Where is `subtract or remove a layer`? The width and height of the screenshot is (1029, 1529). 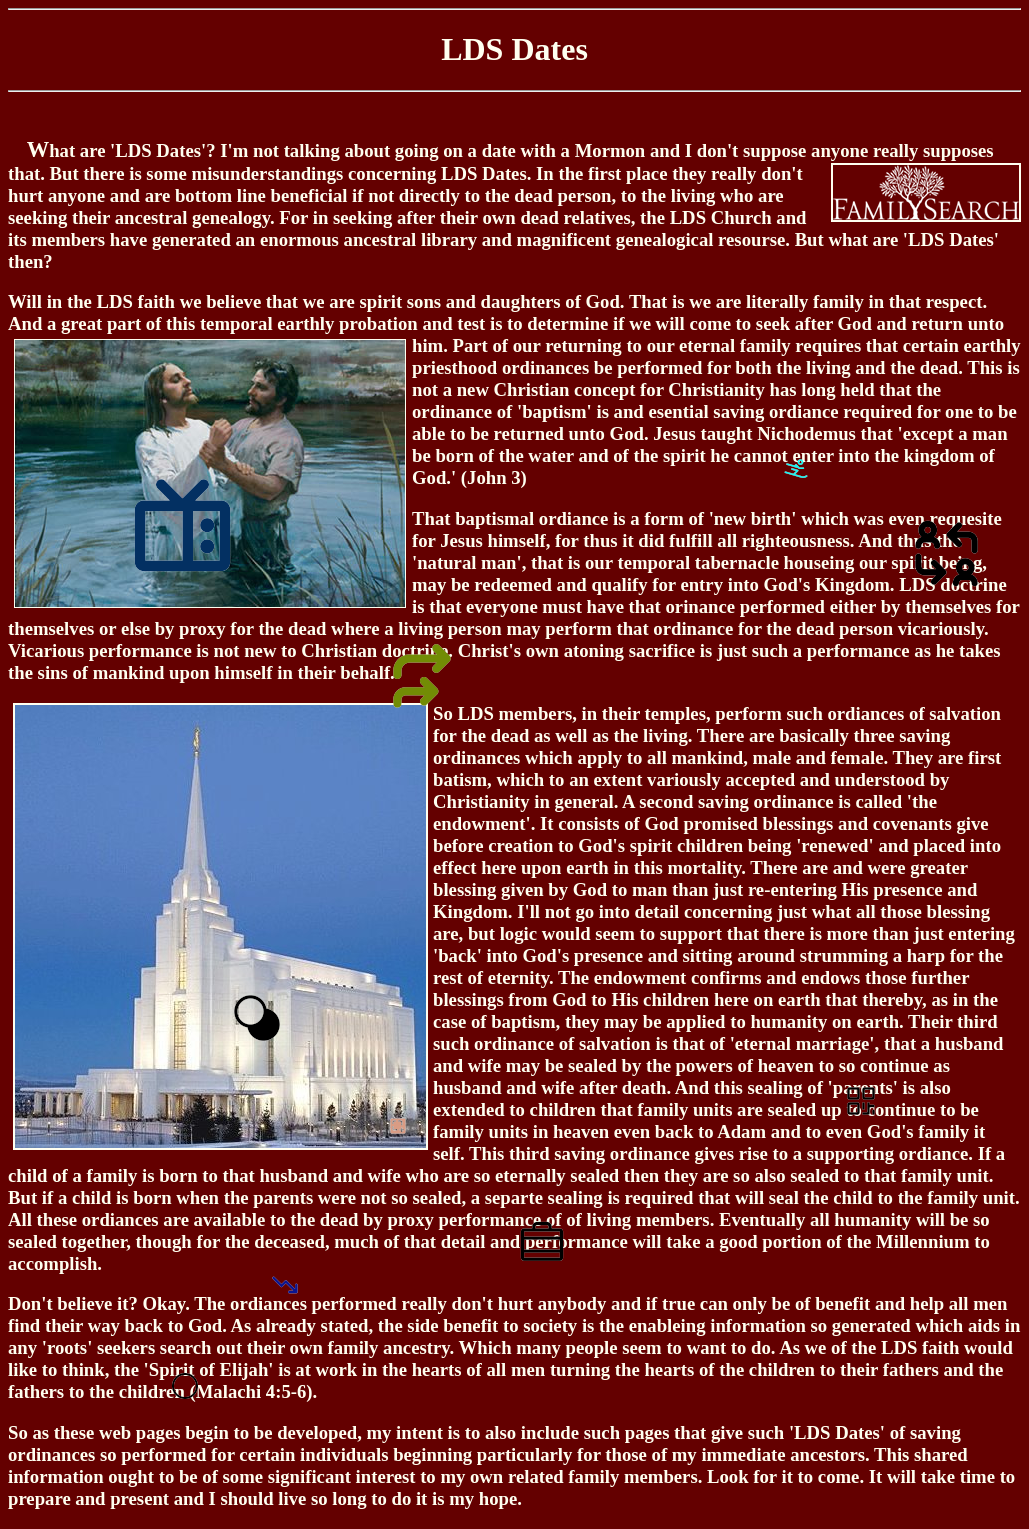
subtract or remove a layer is located at coordinates (257, 1018).